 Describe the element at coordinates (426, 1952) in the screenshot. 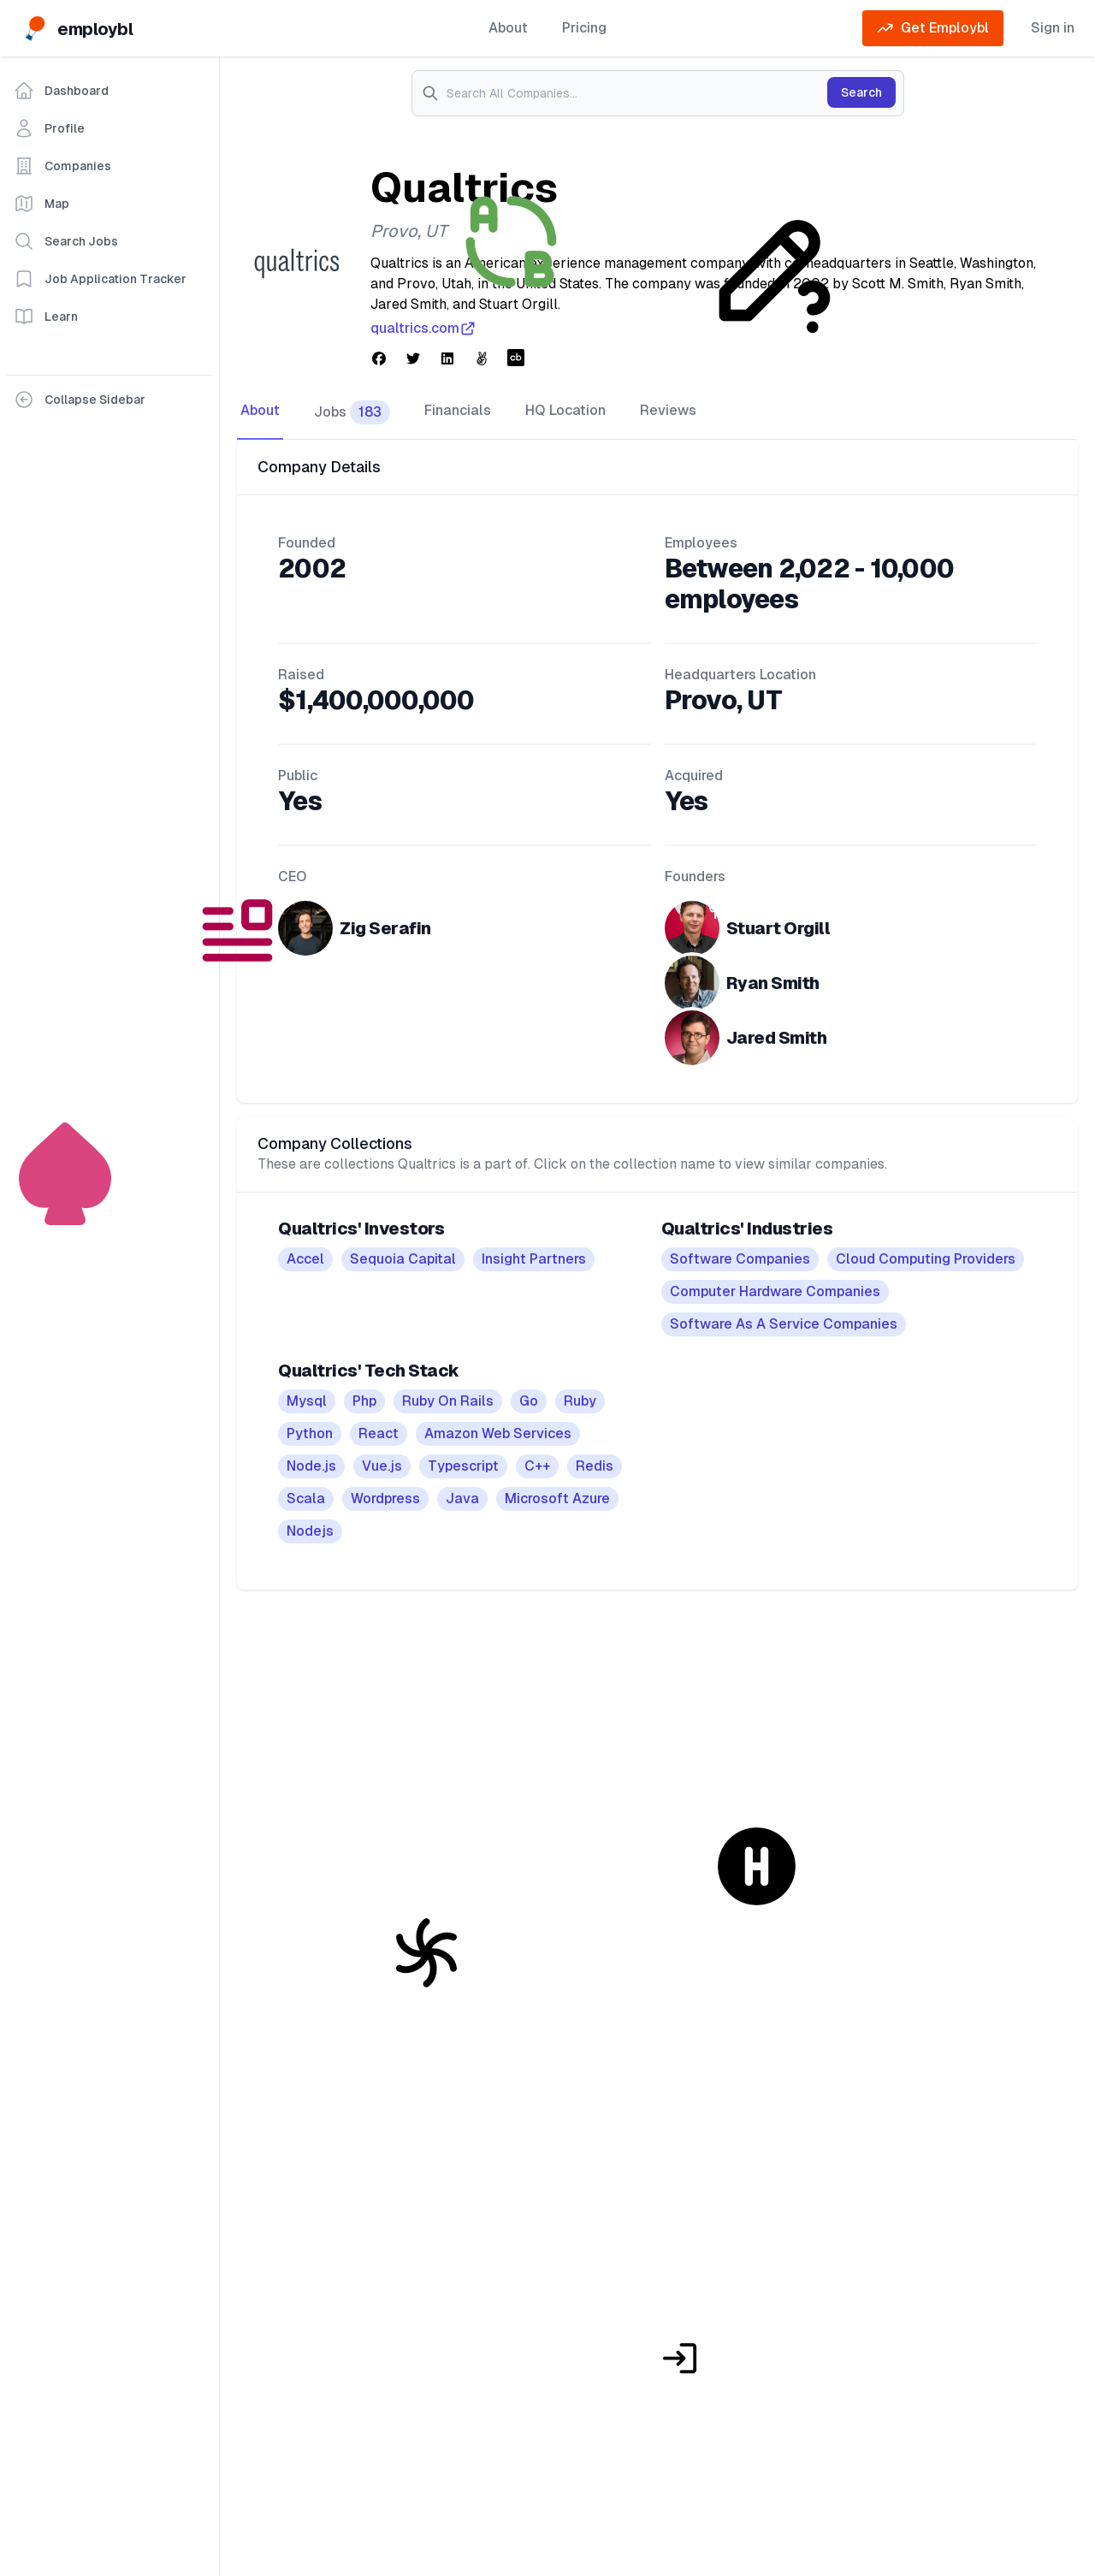

I see `access space or astronomy-themed content` at that location.